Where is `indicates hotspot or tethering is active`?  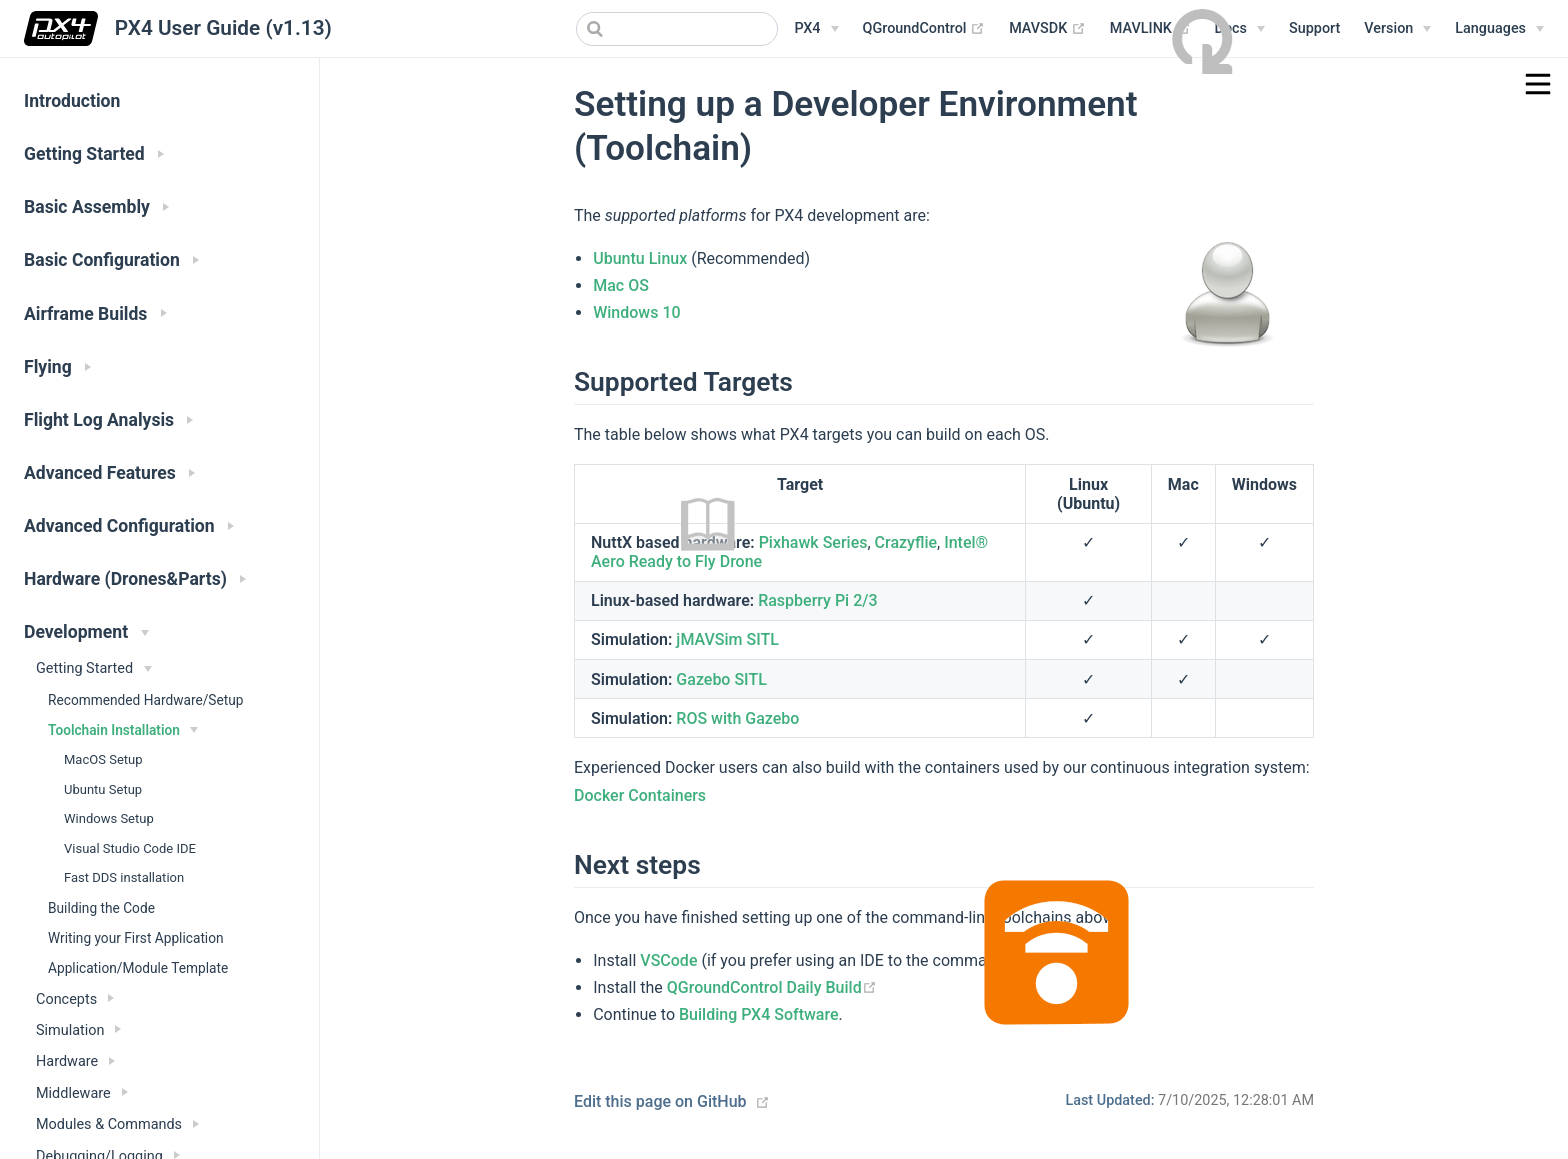 indicates hotspot or tethering is active is located at coordinates (1056, 952).